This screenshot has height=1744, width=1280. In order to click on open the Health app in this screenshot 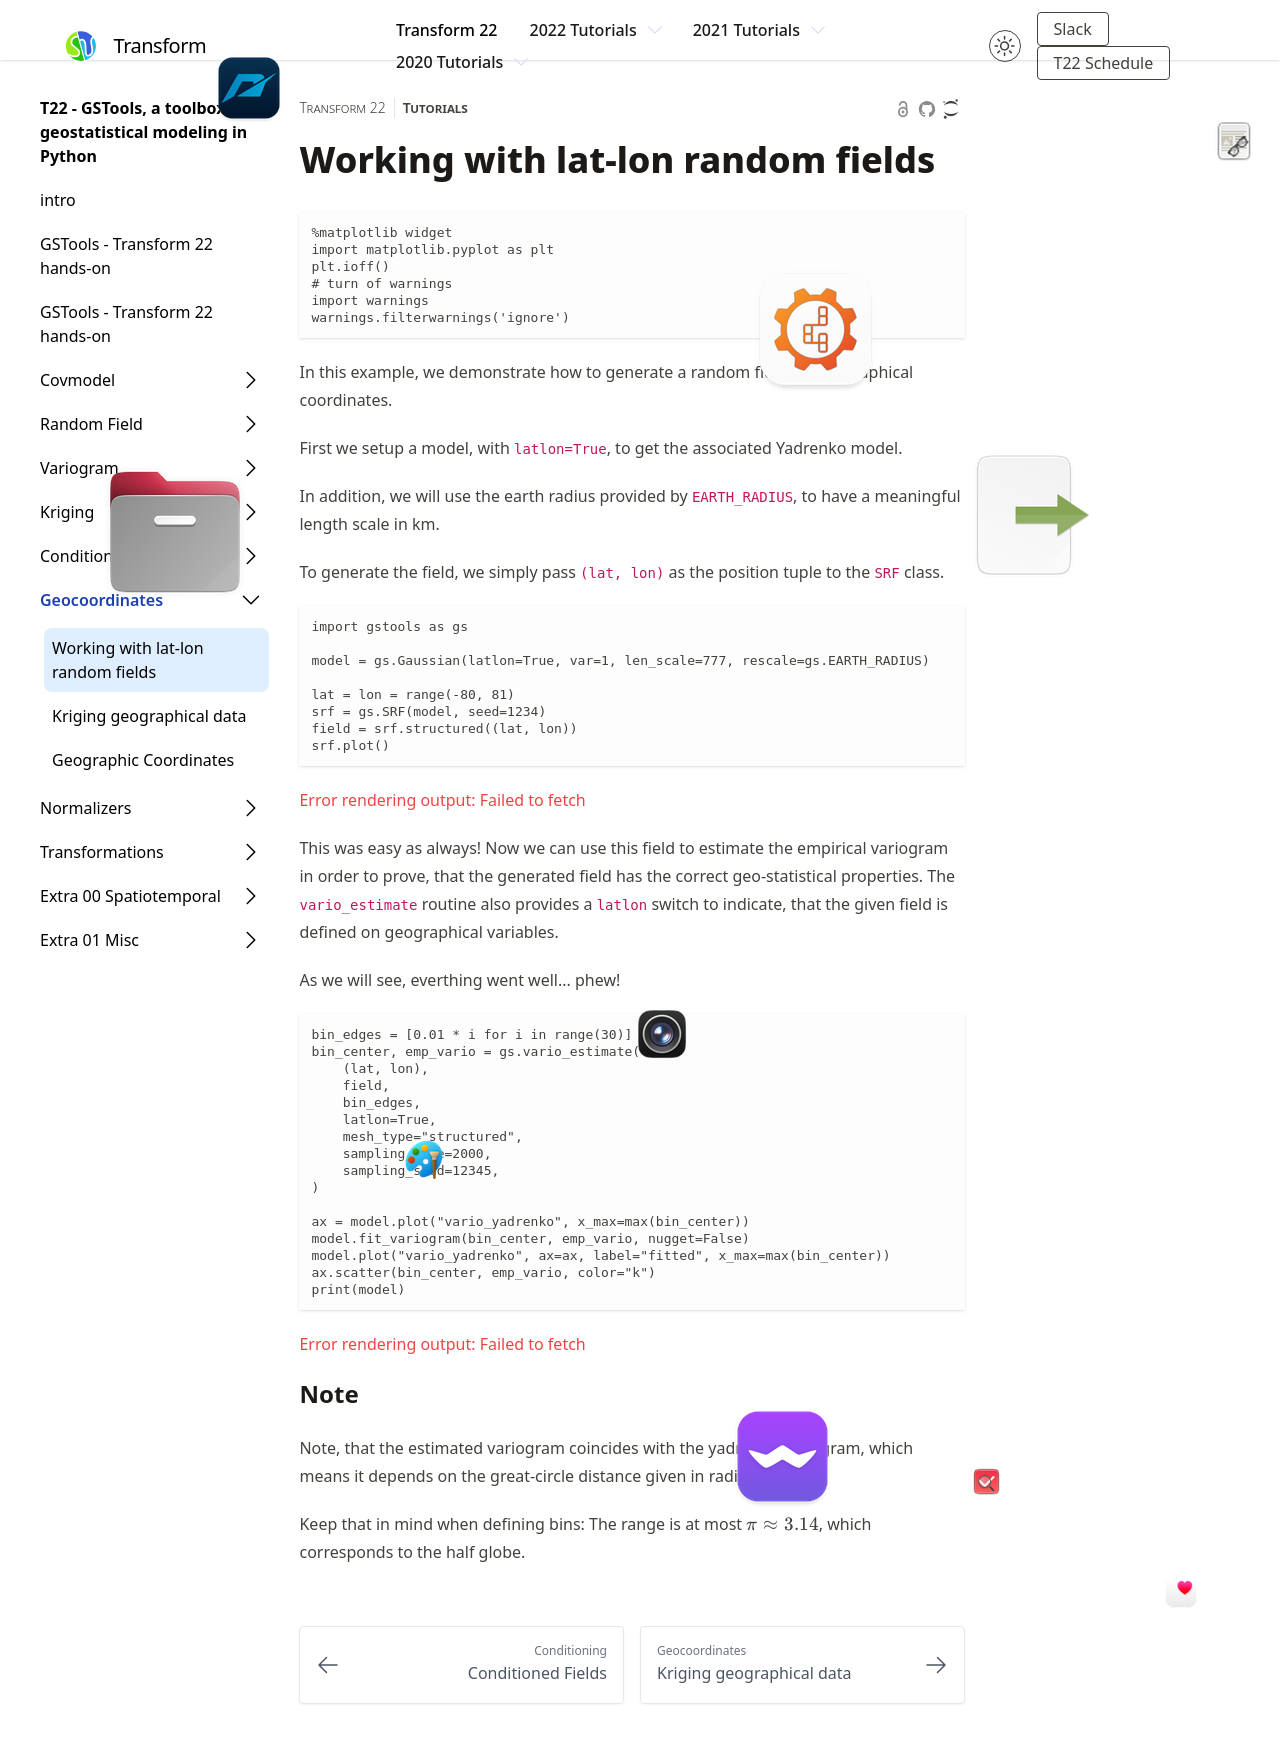, I will do `click(1181, 1592)`.